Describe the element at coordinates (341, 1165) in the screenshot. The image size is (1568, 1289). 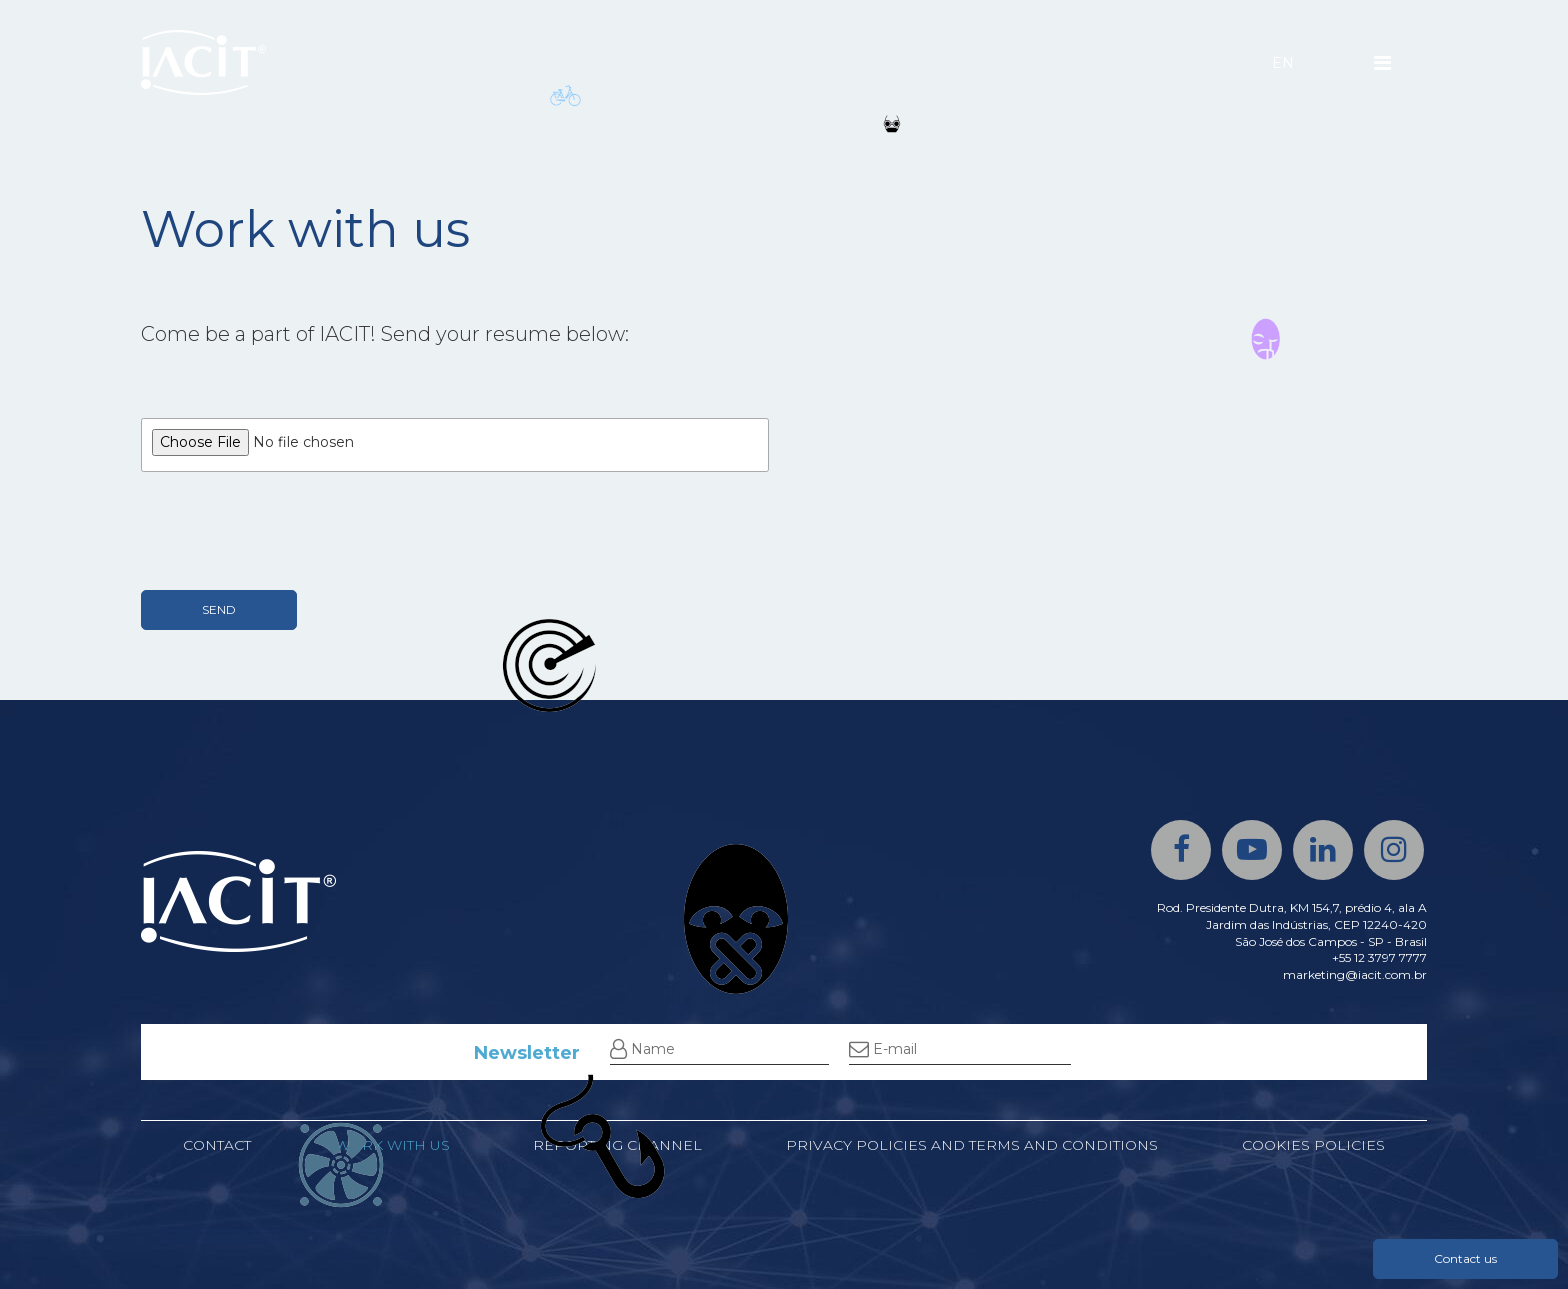
I see `access system cooling or fan settings` at that location.